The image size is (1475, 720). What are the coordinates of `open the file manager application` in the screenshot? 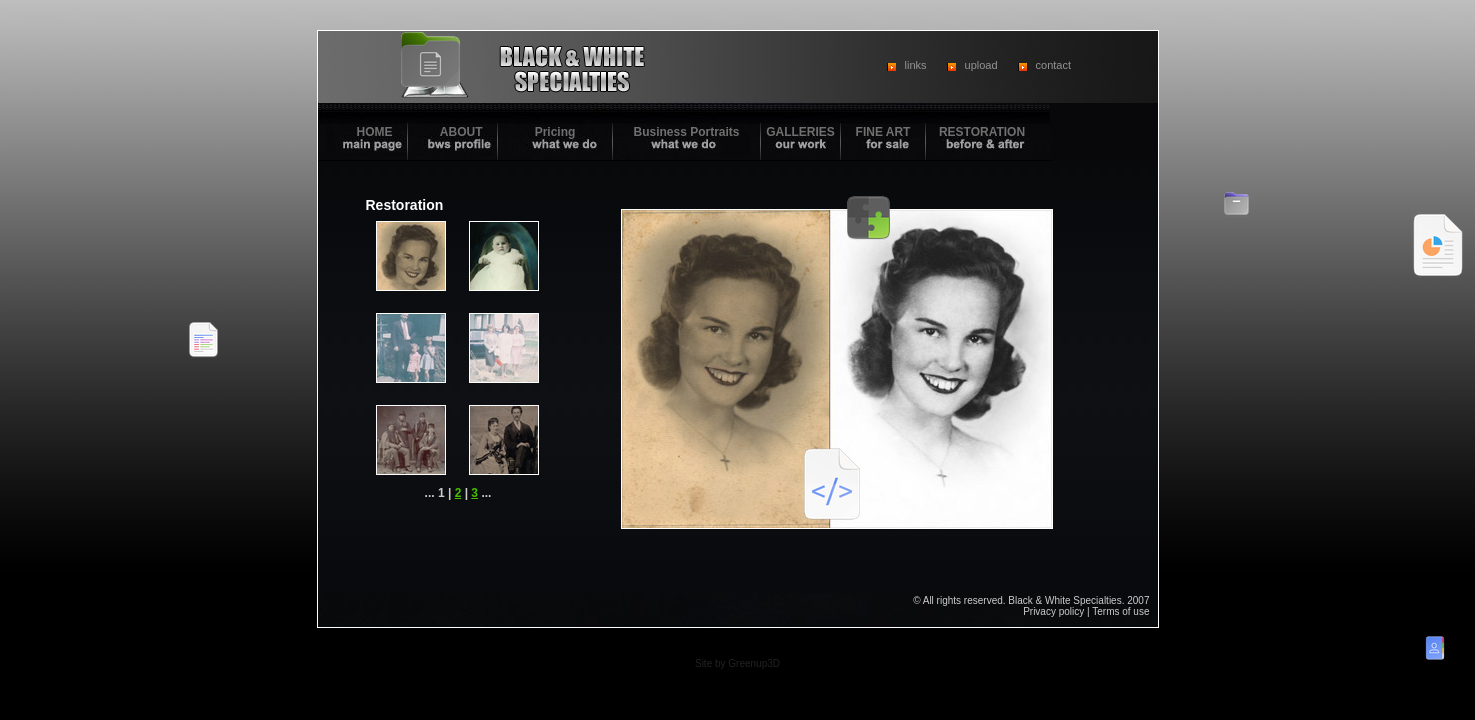 It's located at (1236, 203).